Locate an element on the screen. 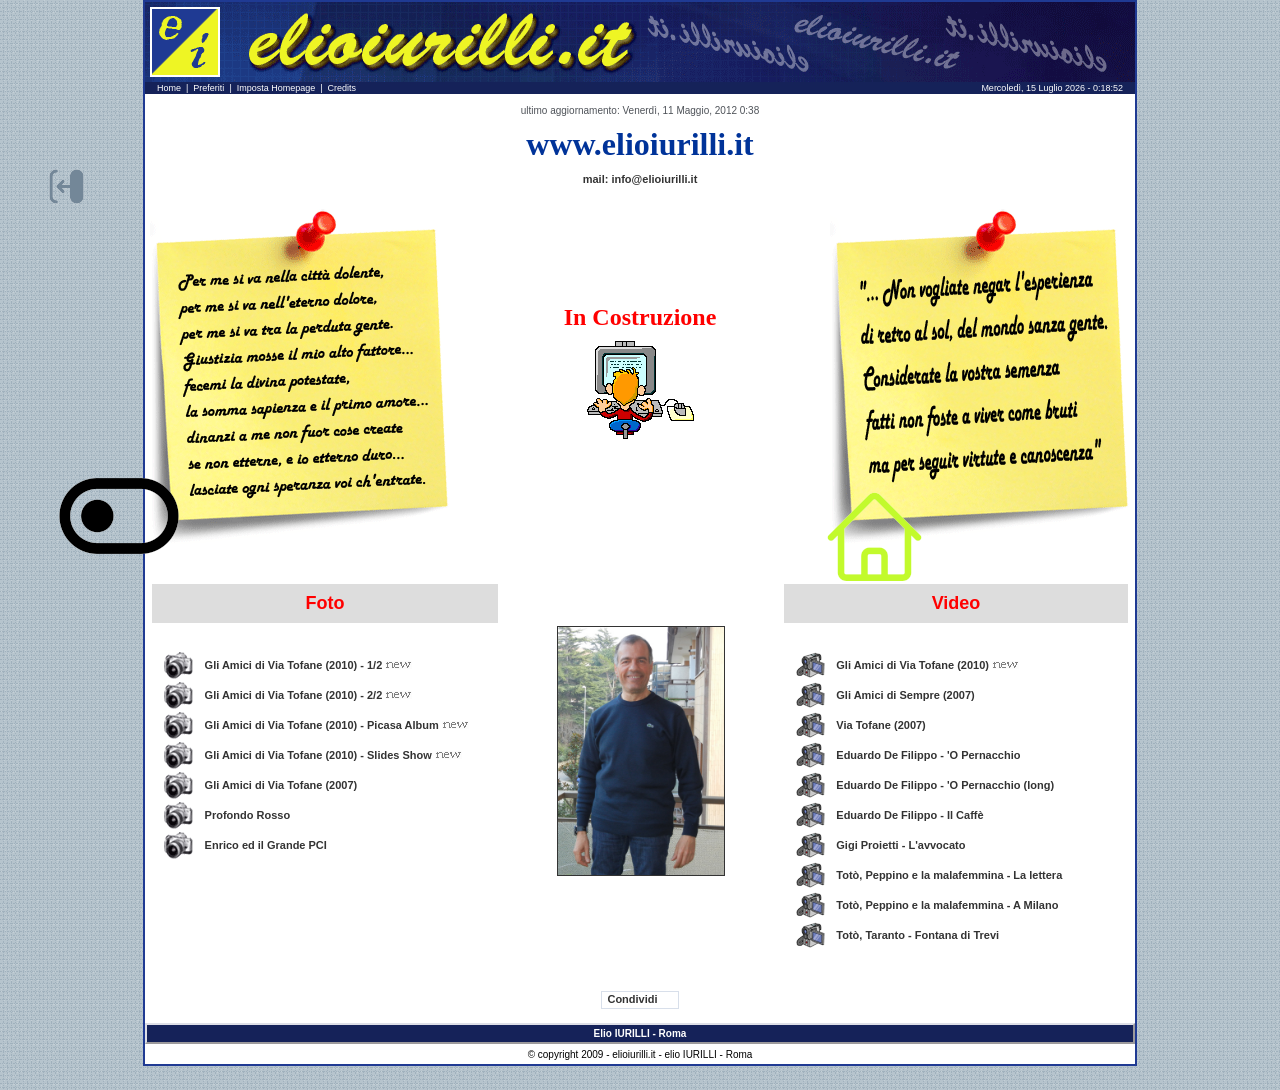 The image size is (1280, 1090). move element to the left is located at coordinates (66, 186).